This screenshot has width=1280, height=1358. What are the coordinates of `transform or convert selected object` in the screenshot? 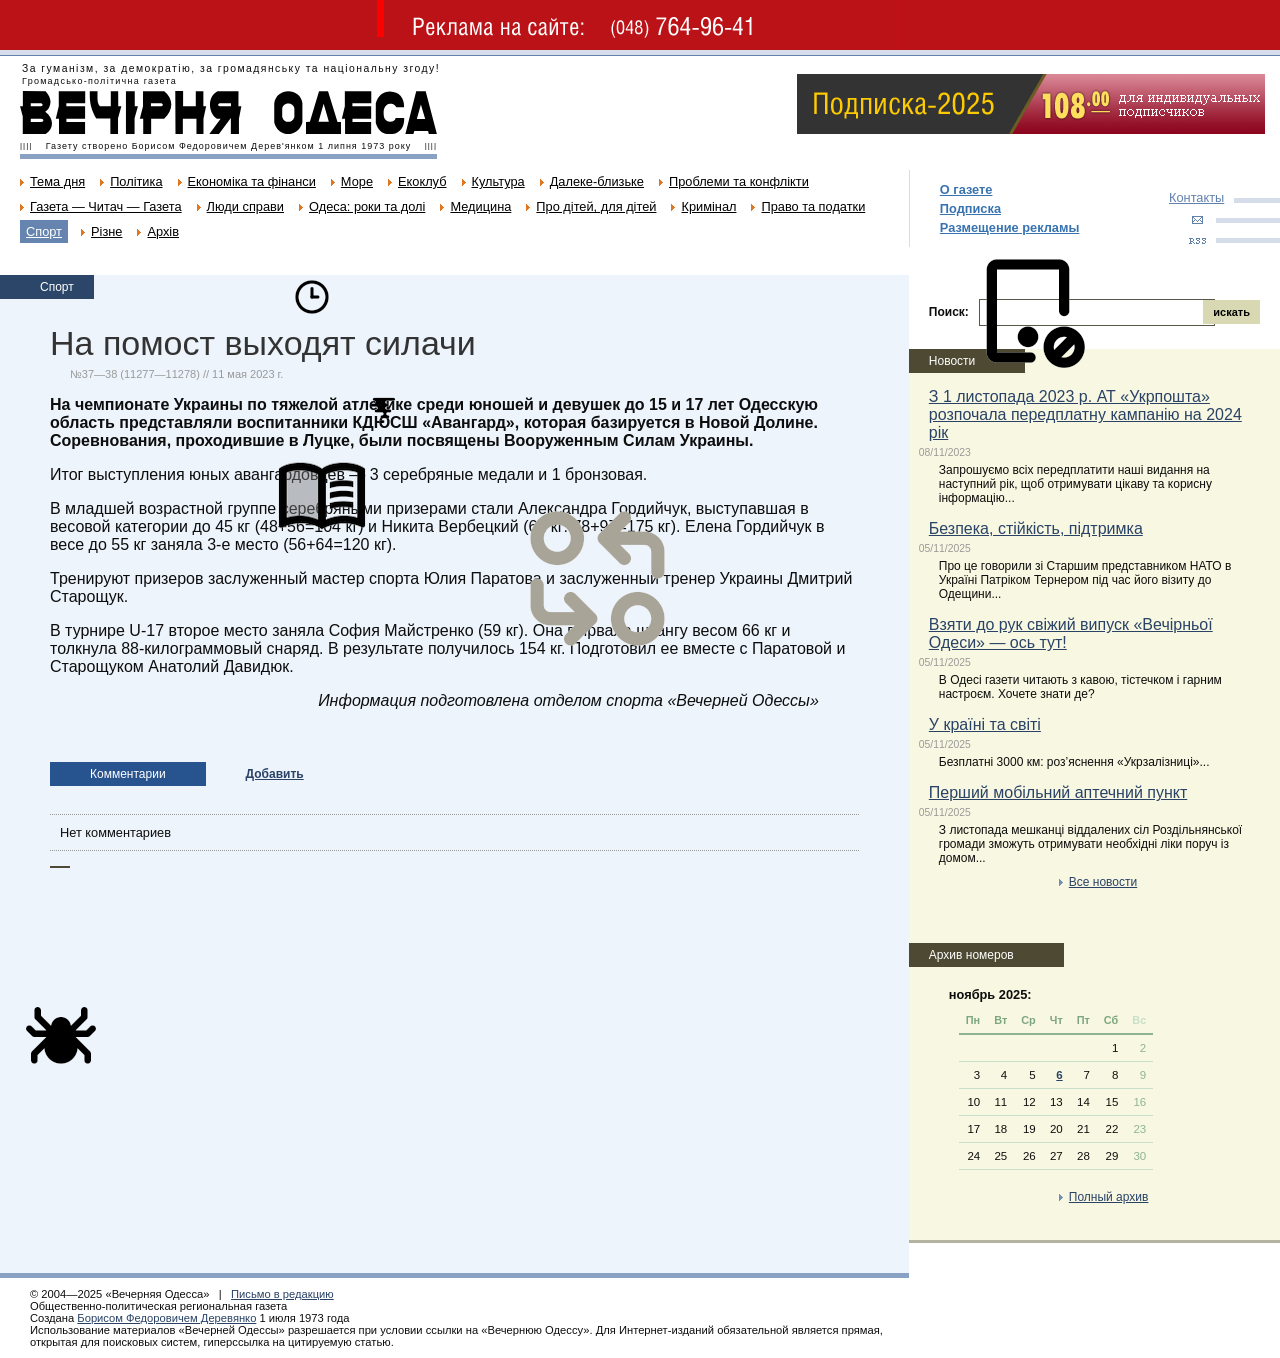 It's located at (597, 578).